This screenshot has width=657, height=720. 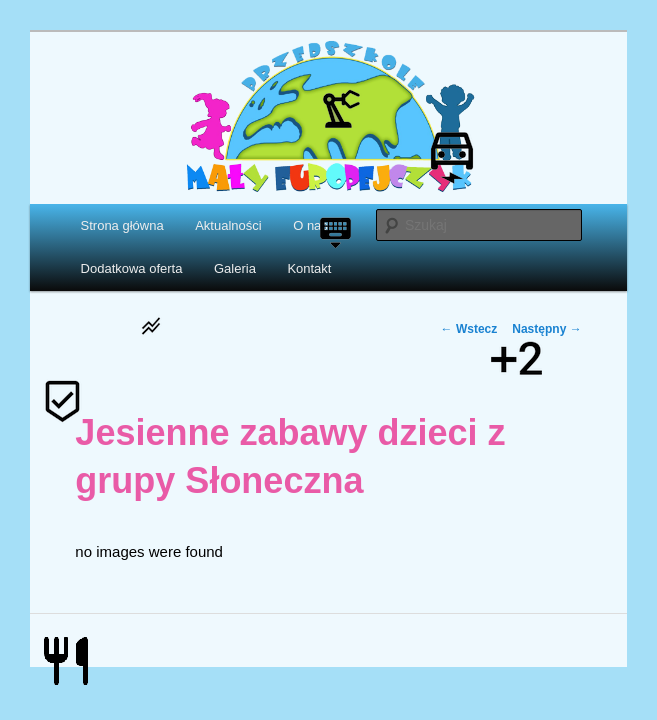 What do you see at coordinates (341, 109) in the screenshot?
I see `access manufacturing or industrial settings` at bounding box center [341, 109].